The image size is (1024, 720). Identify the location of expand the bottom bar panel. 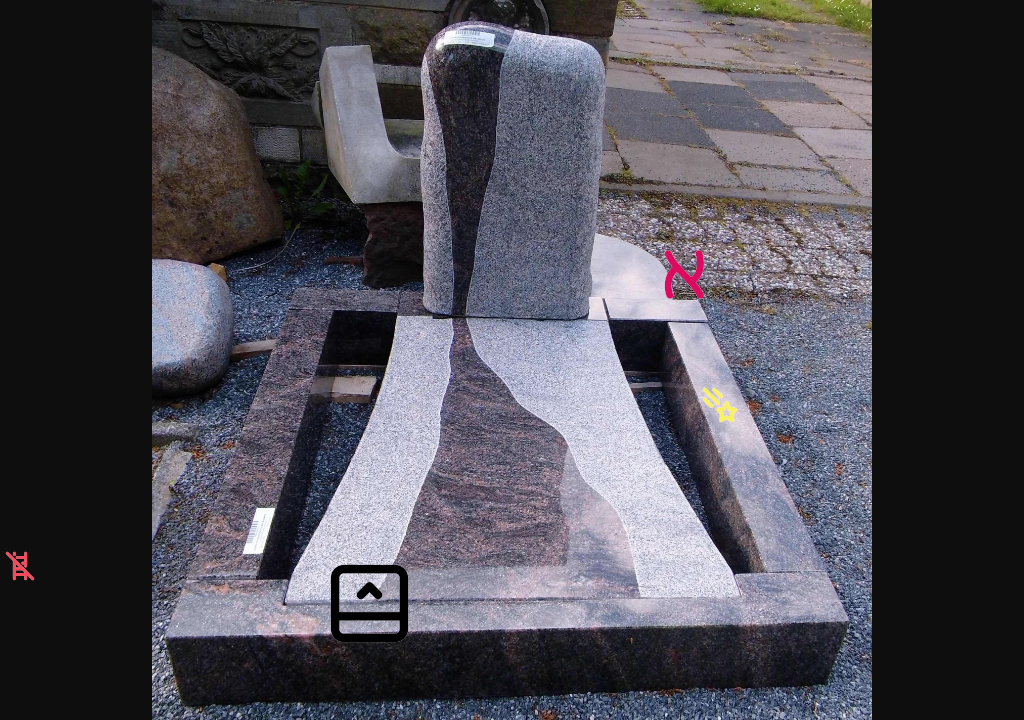
(369, 603).